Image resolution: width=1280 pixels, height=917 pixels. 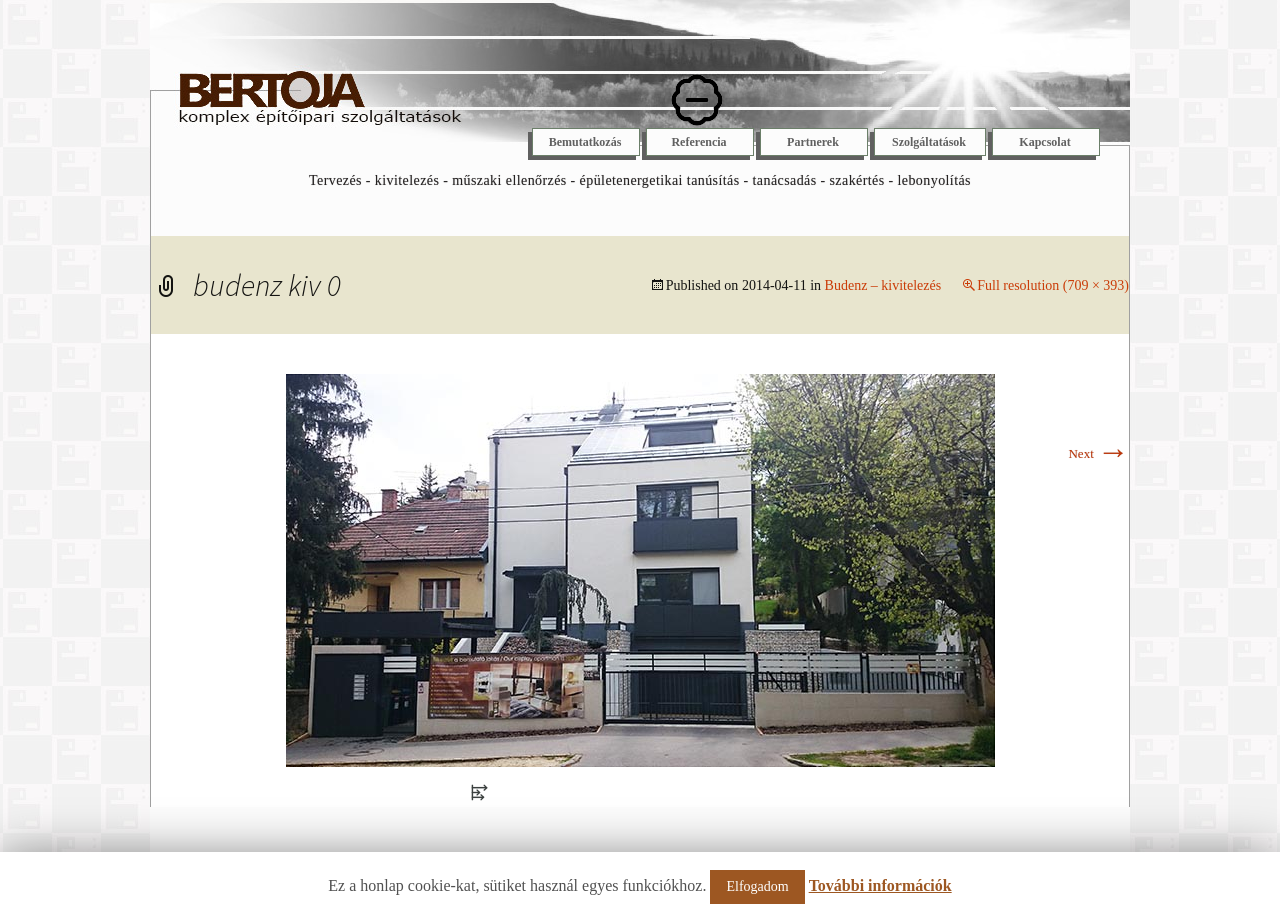 I want to click on remove a badge or label, so click(x=697, y=100).